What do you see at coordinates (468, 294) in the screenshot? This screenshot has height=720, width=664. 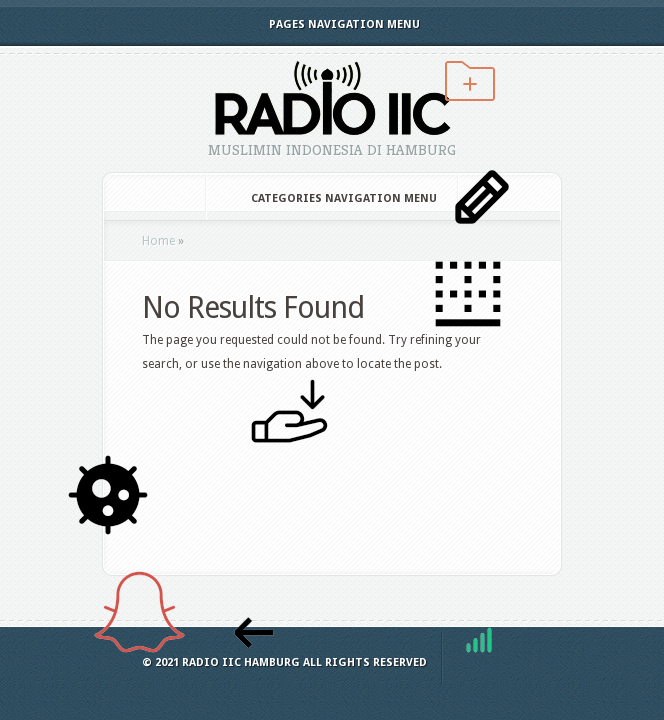 I see `apply bottom border to selected cells` at bounding box center [468, 294].